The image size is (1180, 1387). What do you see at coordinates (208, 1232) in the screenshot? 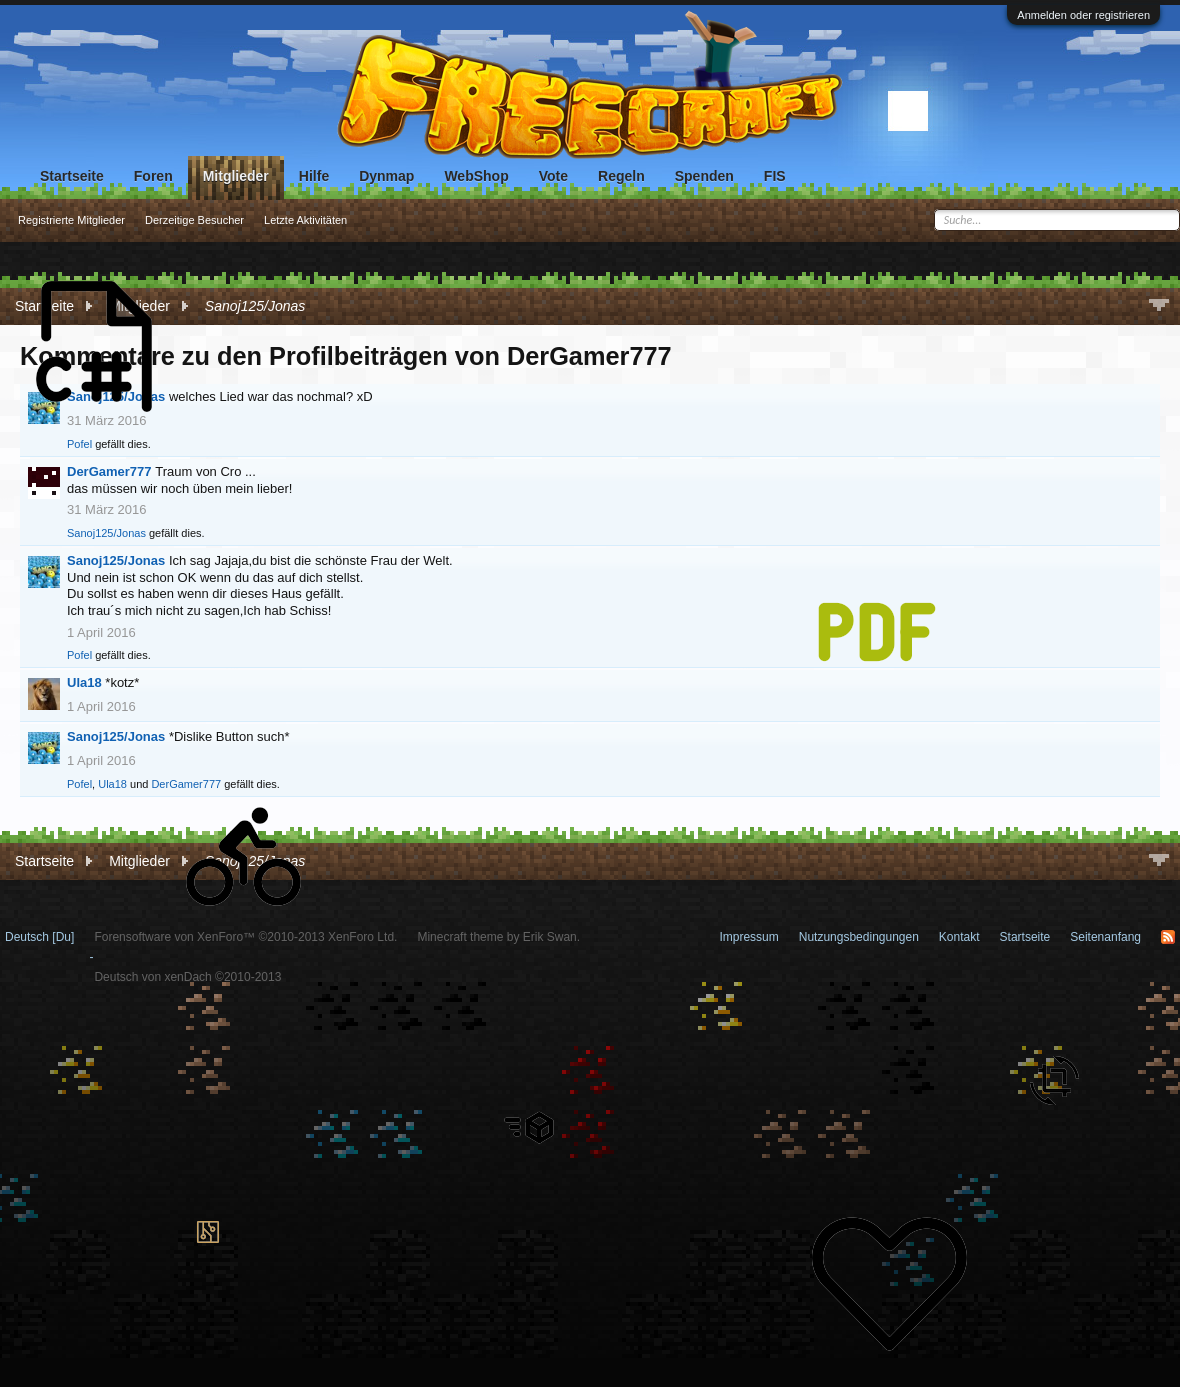
I see `access hardware or circuit settings` at bounding box center [208, 1232].